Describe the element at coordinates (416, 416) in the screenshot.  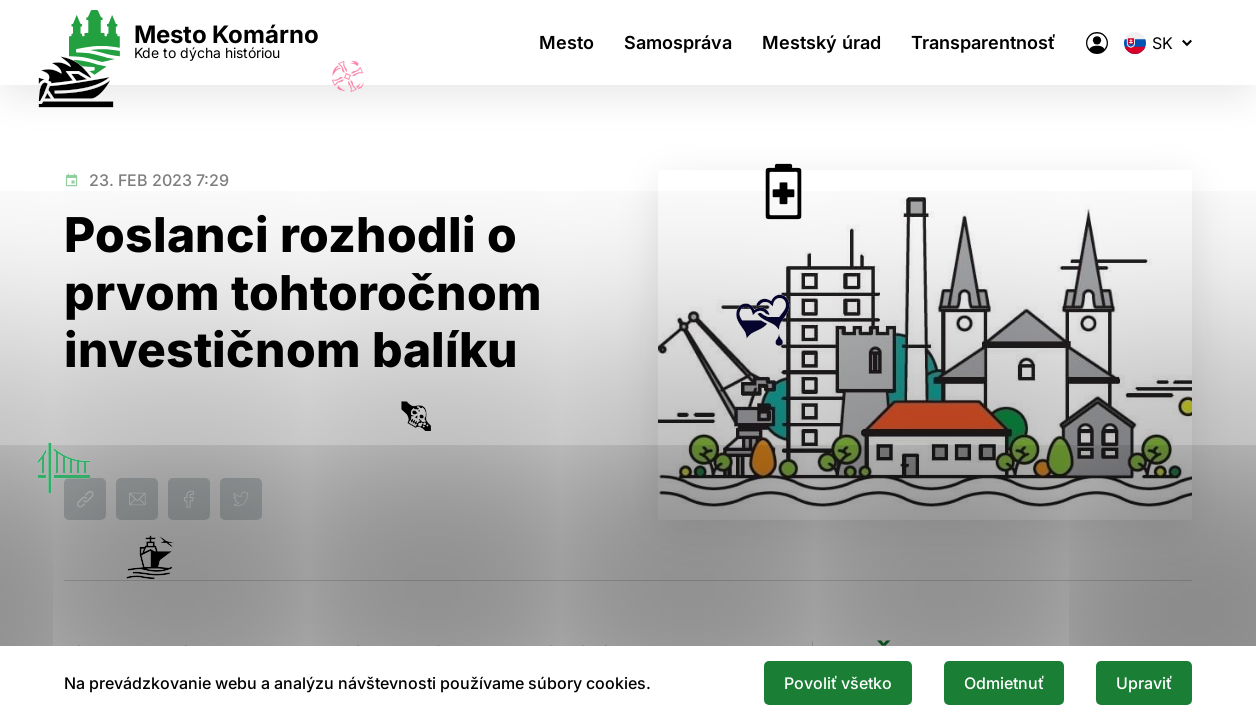
I see `activate disintegrate ability or spell` at that location.